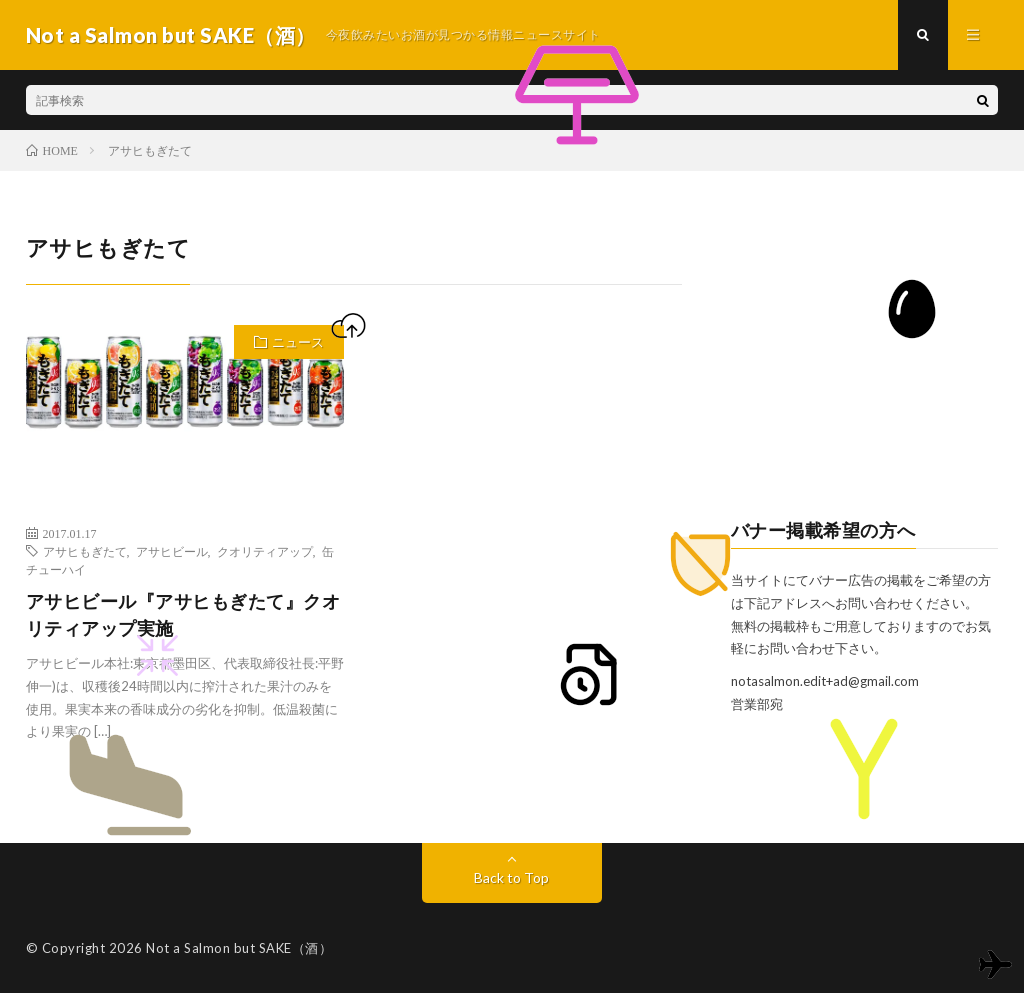  I want to click on the letter Y character or text element, so click(864, 769).